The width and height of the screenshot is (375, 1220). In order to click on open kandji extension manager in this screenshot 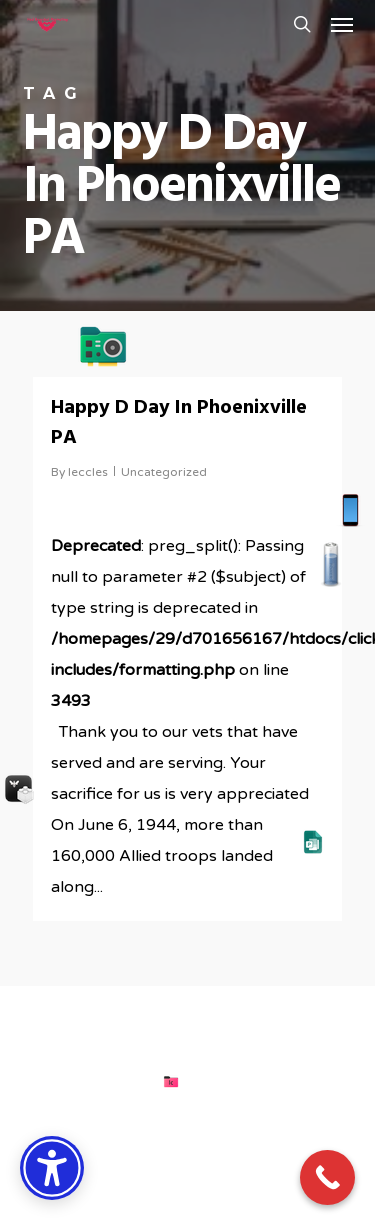, I will do `click(18, 788)`.